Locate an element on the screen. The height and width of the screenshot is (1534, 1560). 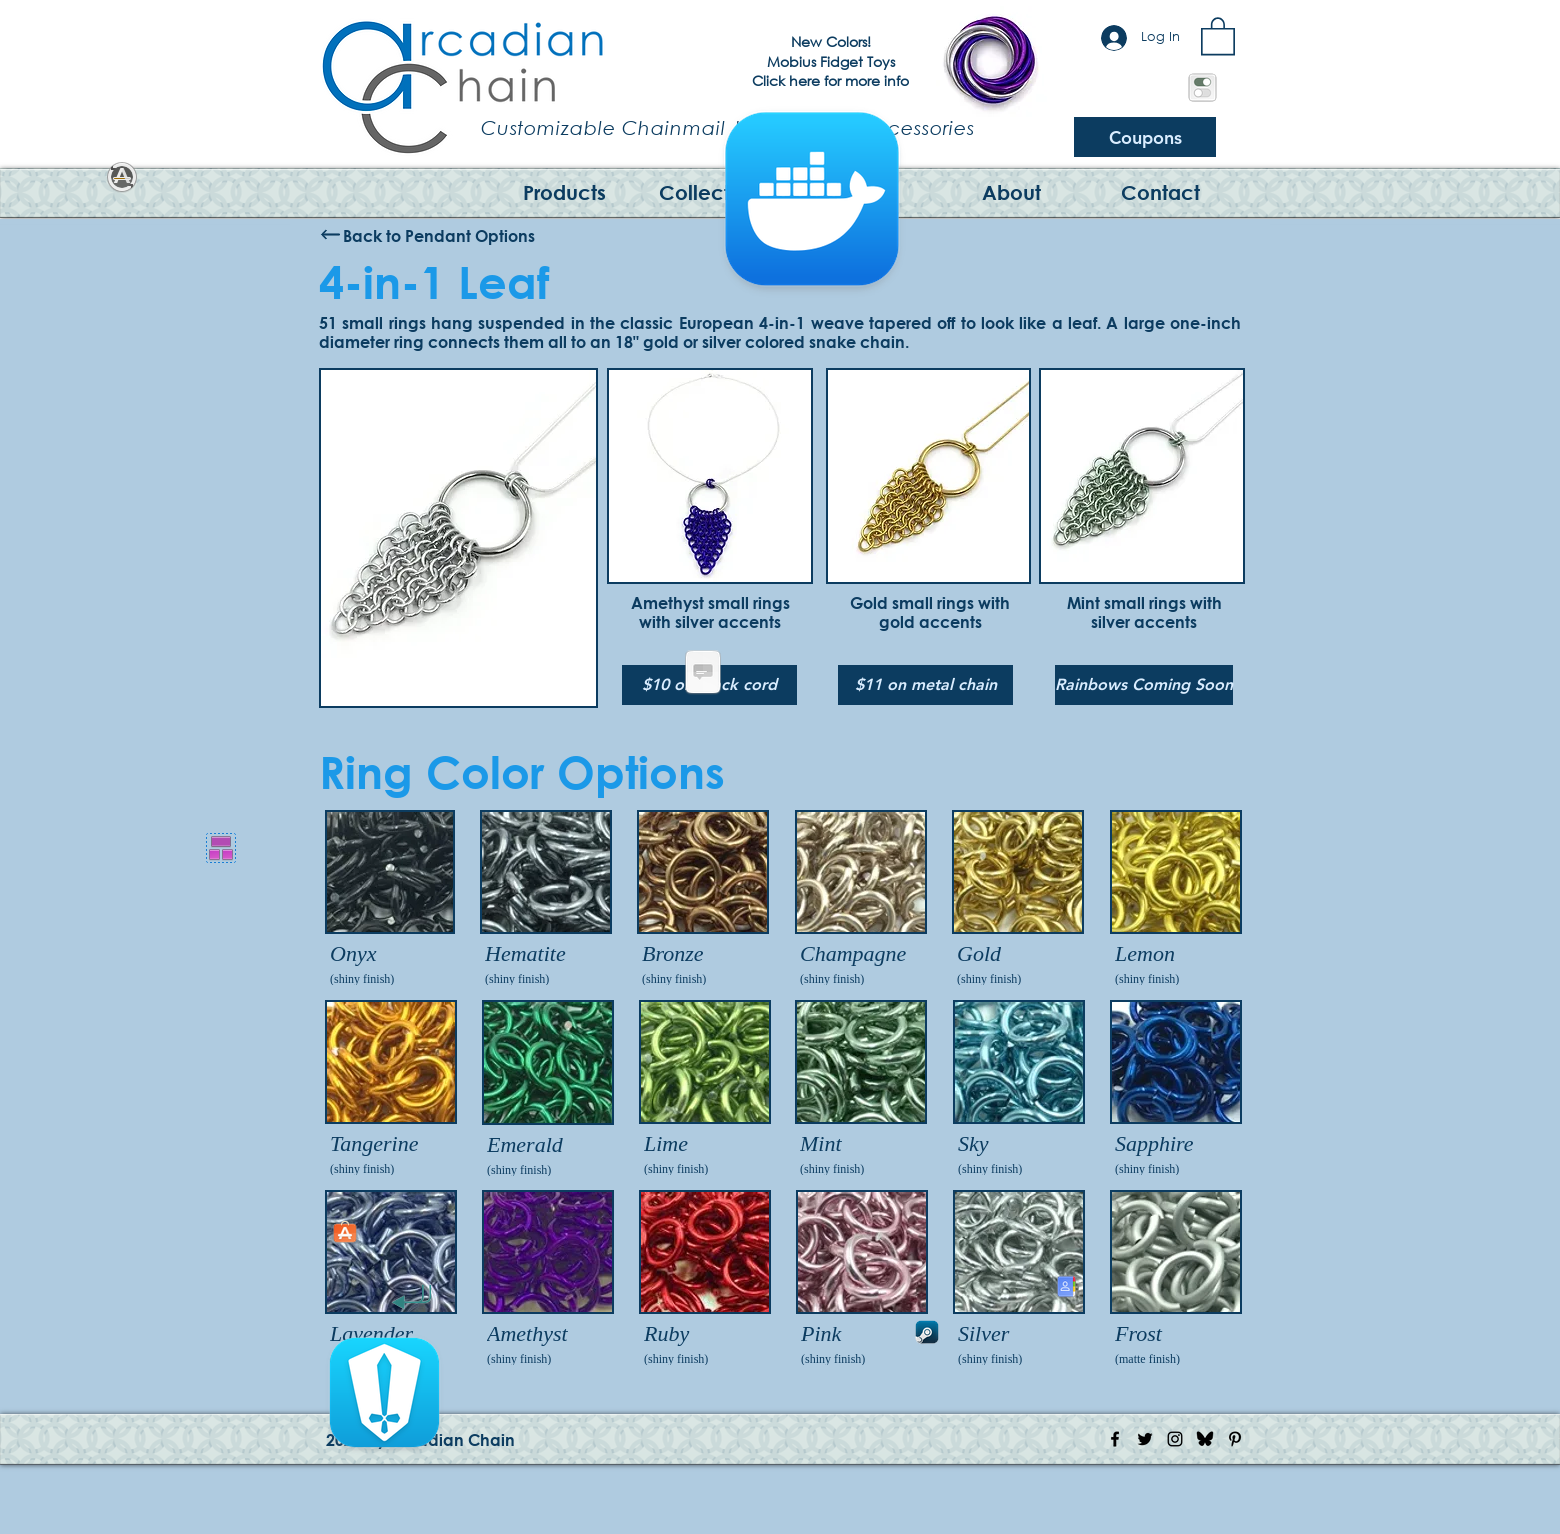
open Docker desktop application is located at coordinates (812, 199).